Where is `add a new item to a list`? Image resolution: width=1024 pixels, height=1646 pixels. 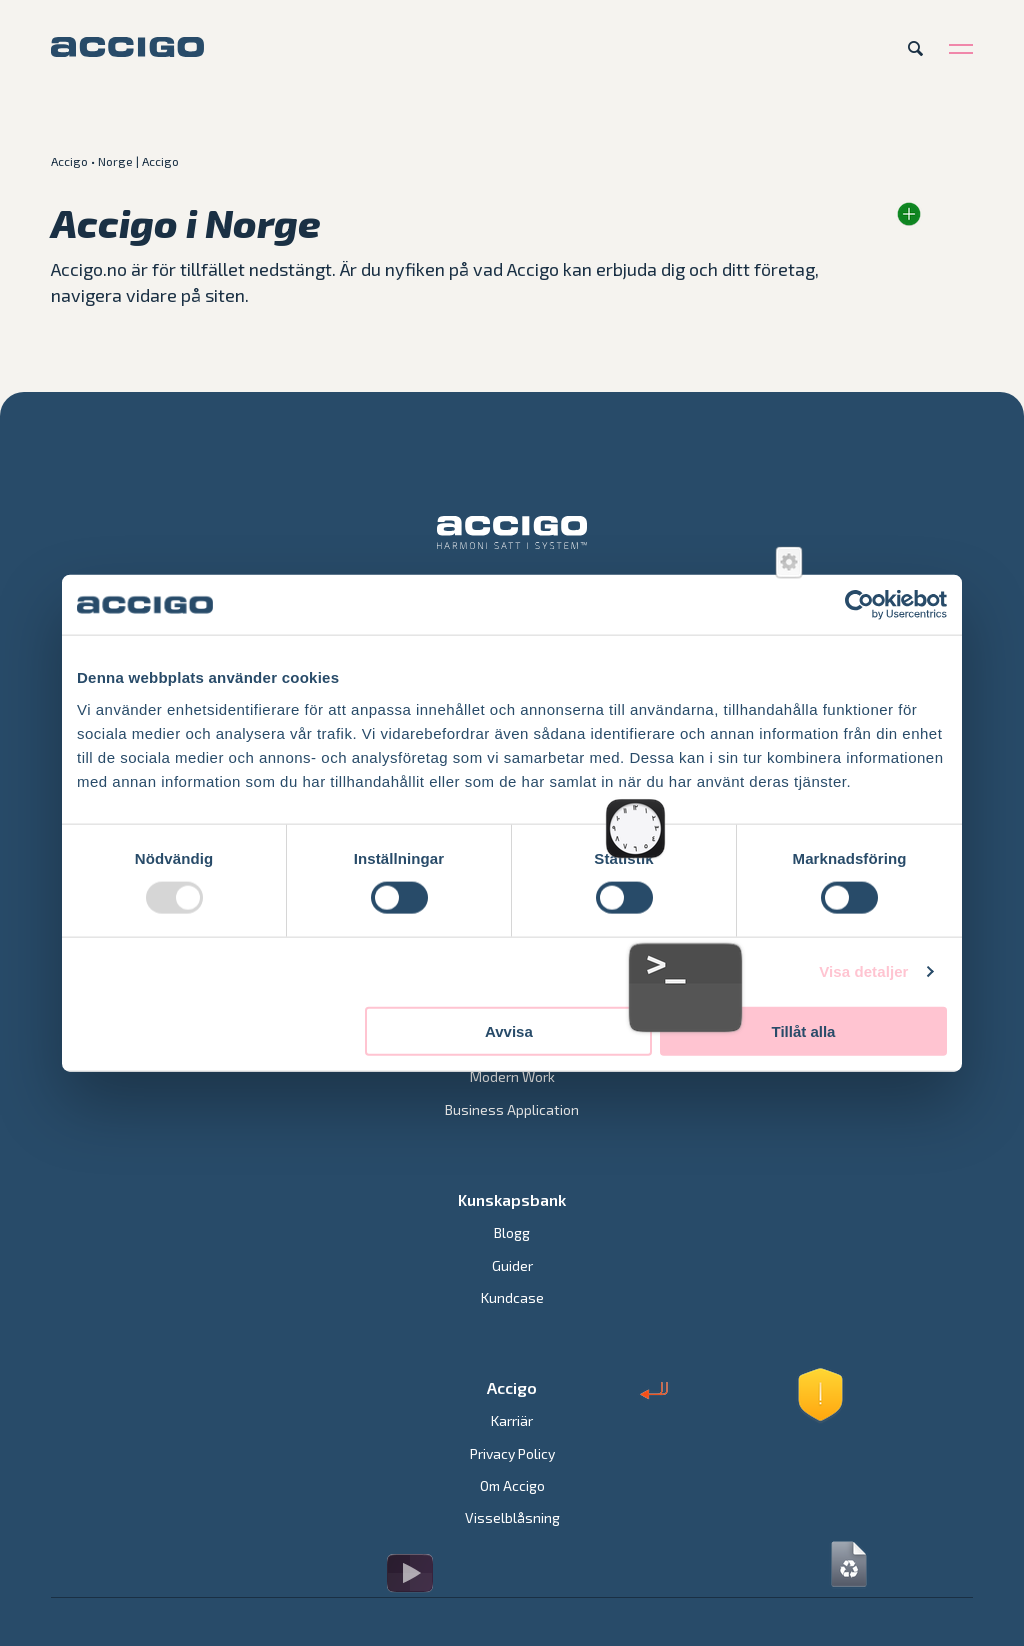
add a new item to a list is located at coordinates (909, 214).